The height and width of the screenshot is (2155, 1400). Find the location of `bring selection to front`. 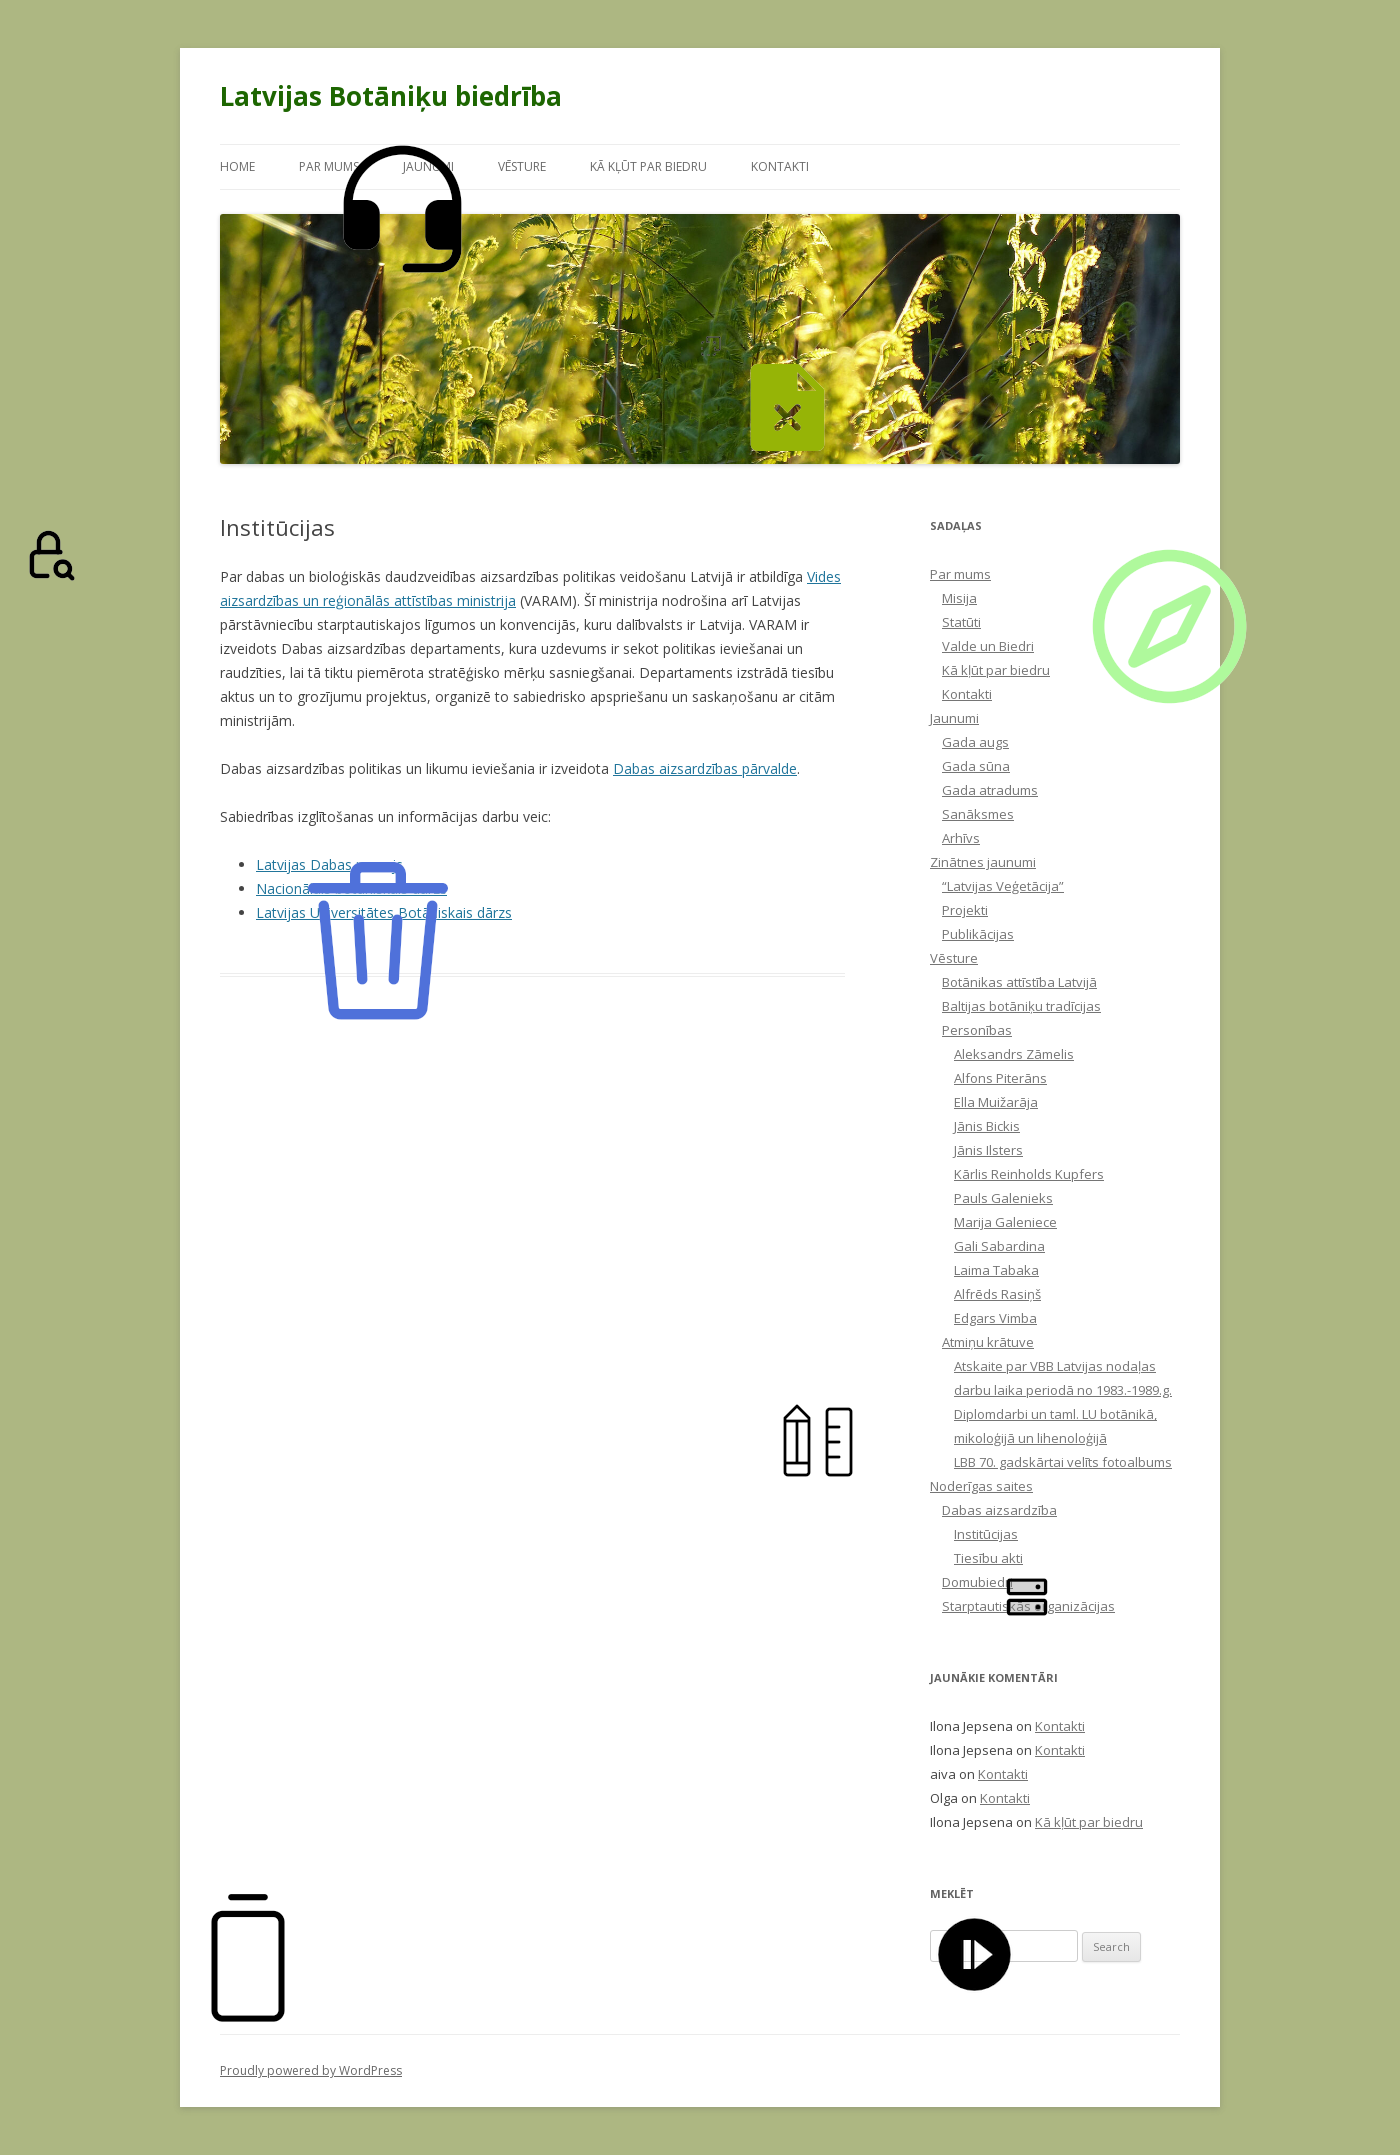

bring selection to front is located at coordinates (711, 346).